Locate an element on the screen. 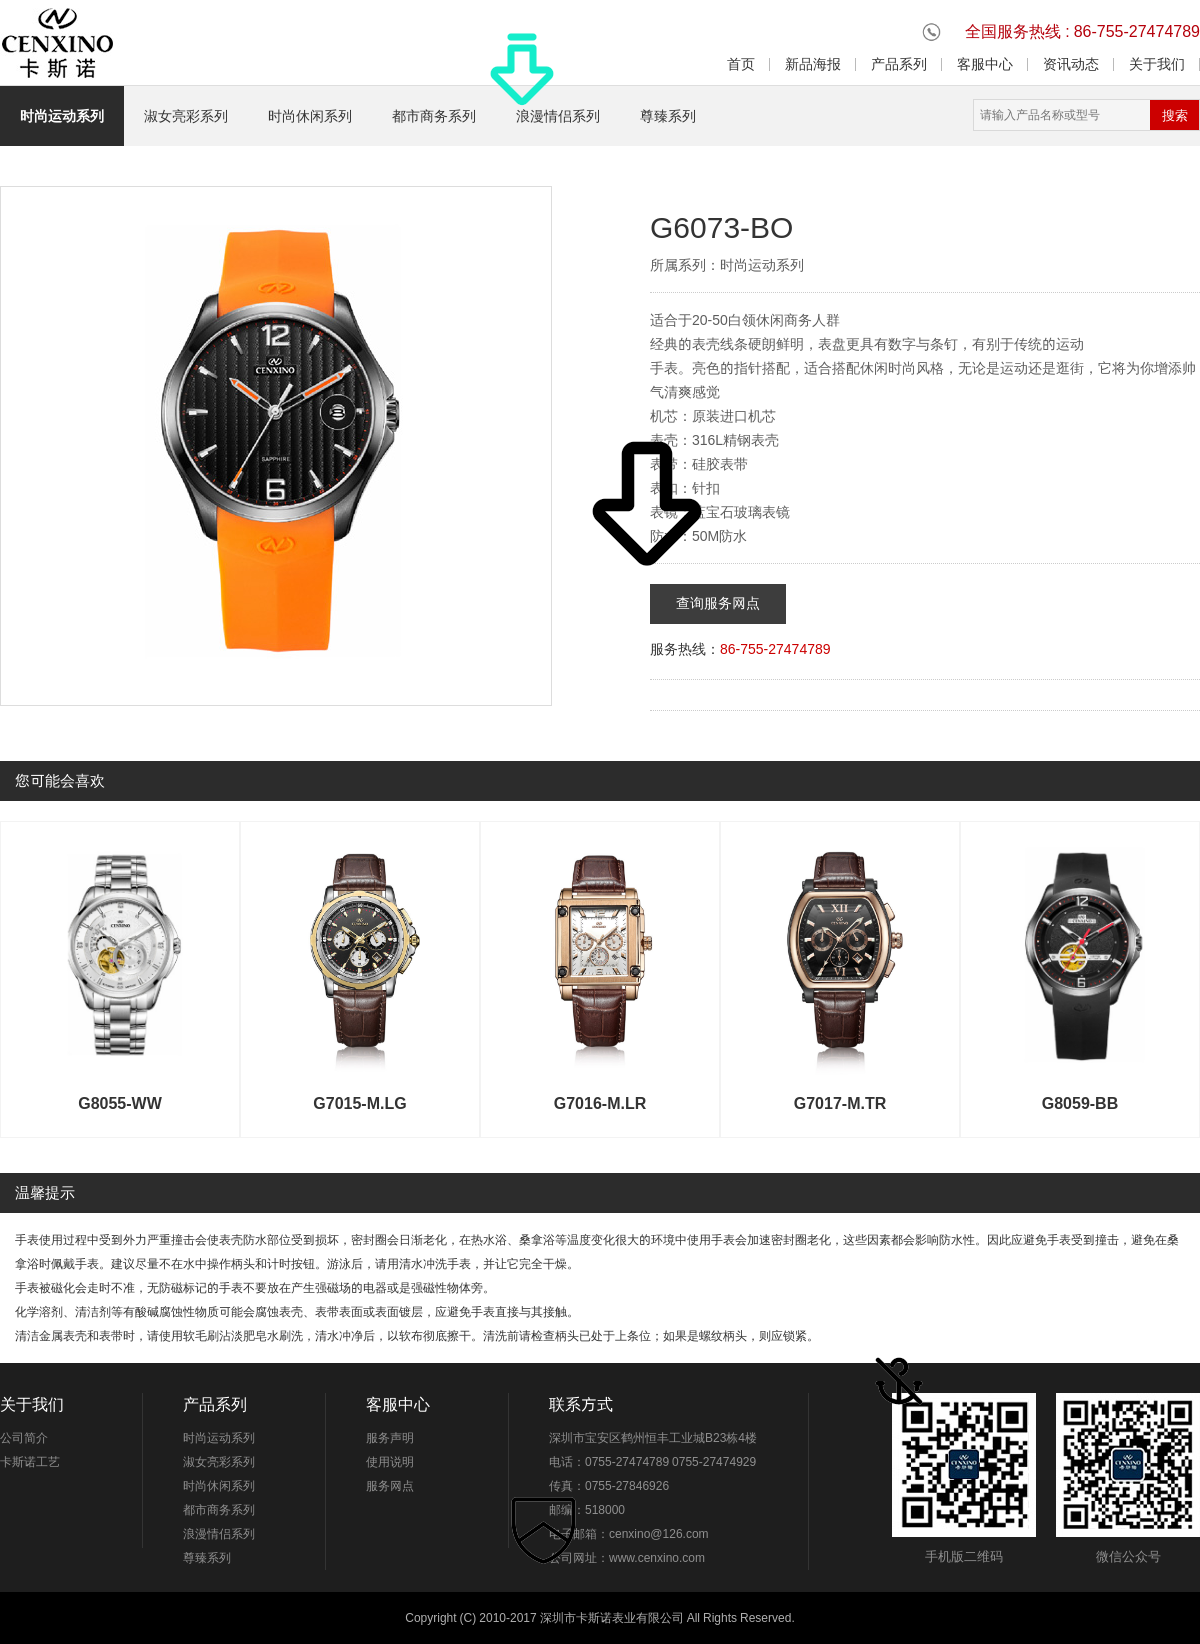 The image size is (1200, 1644). security or protection status indicator is located at coordinates (543, 1526).